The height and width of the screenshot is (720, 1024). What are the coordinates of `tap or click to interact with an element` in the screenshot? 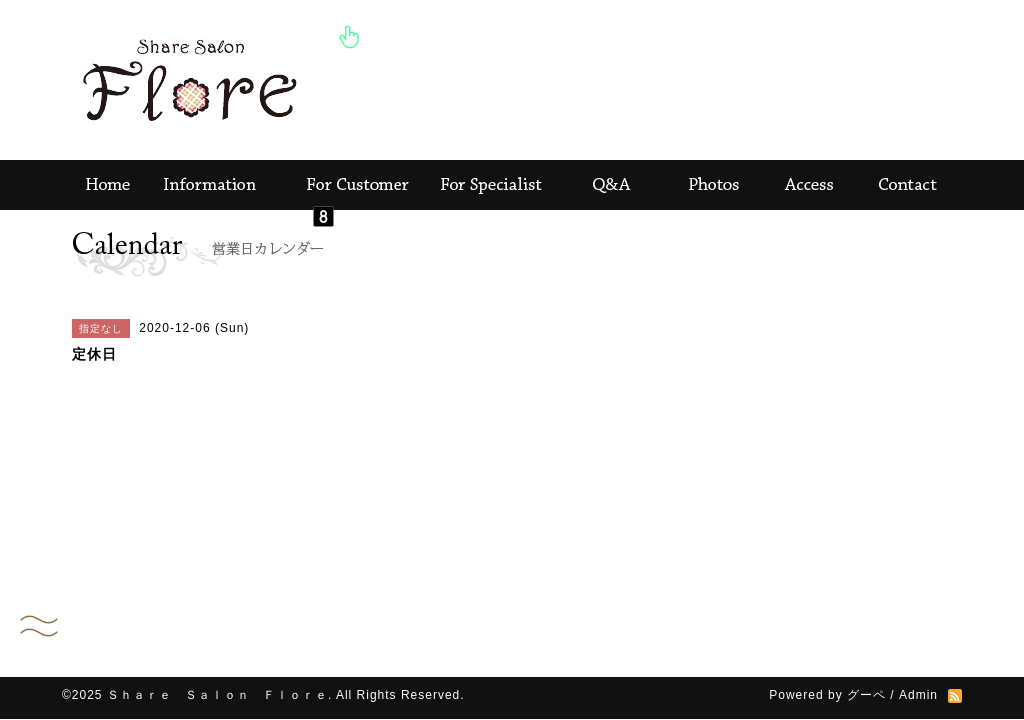 It's located at (349, 37).